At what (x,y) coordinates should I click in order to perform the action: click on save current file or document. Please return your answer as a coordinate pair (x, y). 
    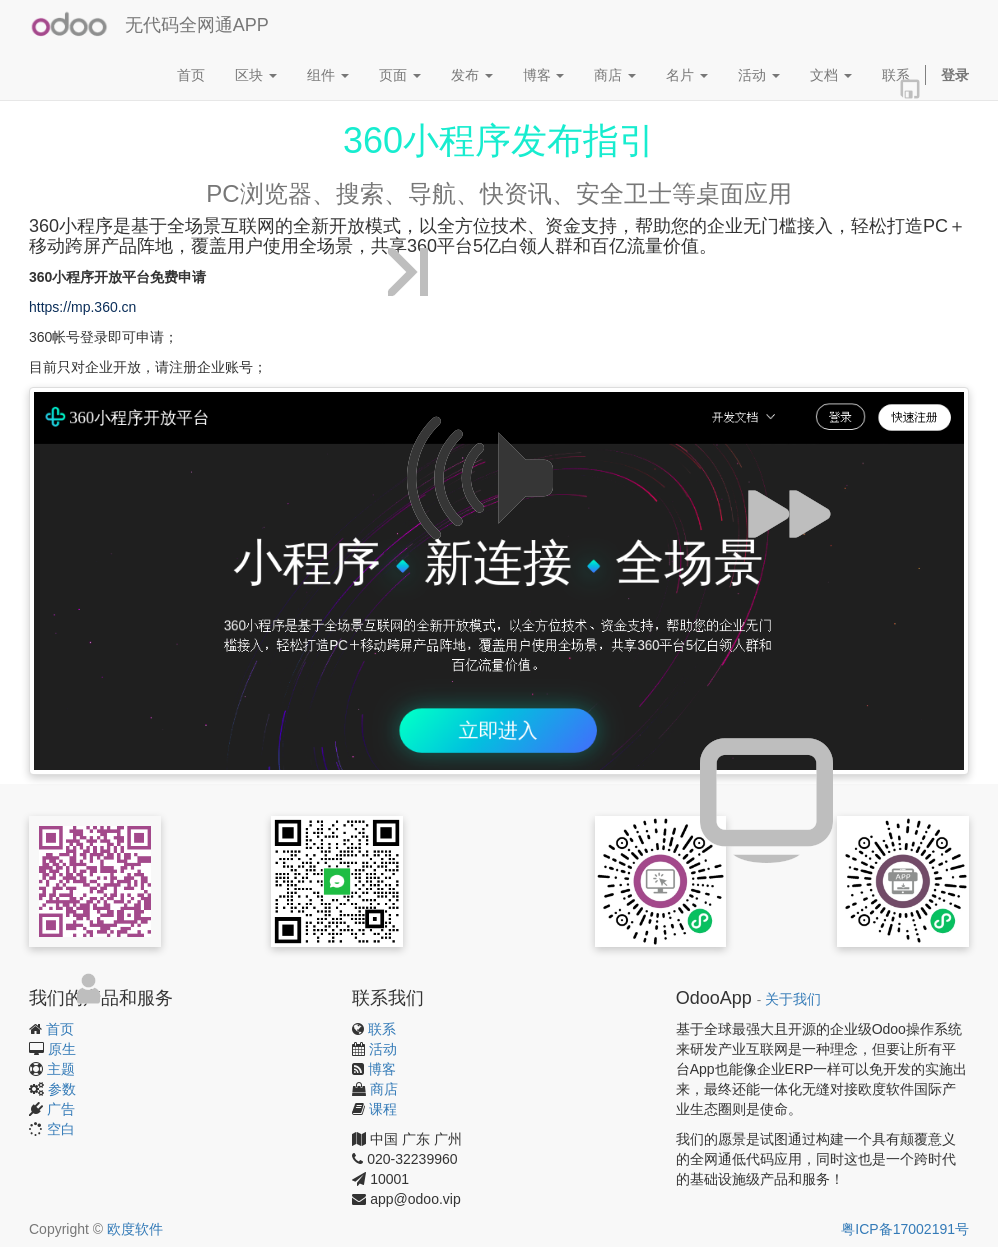
    Looking at the image, I should click on (910, 89).